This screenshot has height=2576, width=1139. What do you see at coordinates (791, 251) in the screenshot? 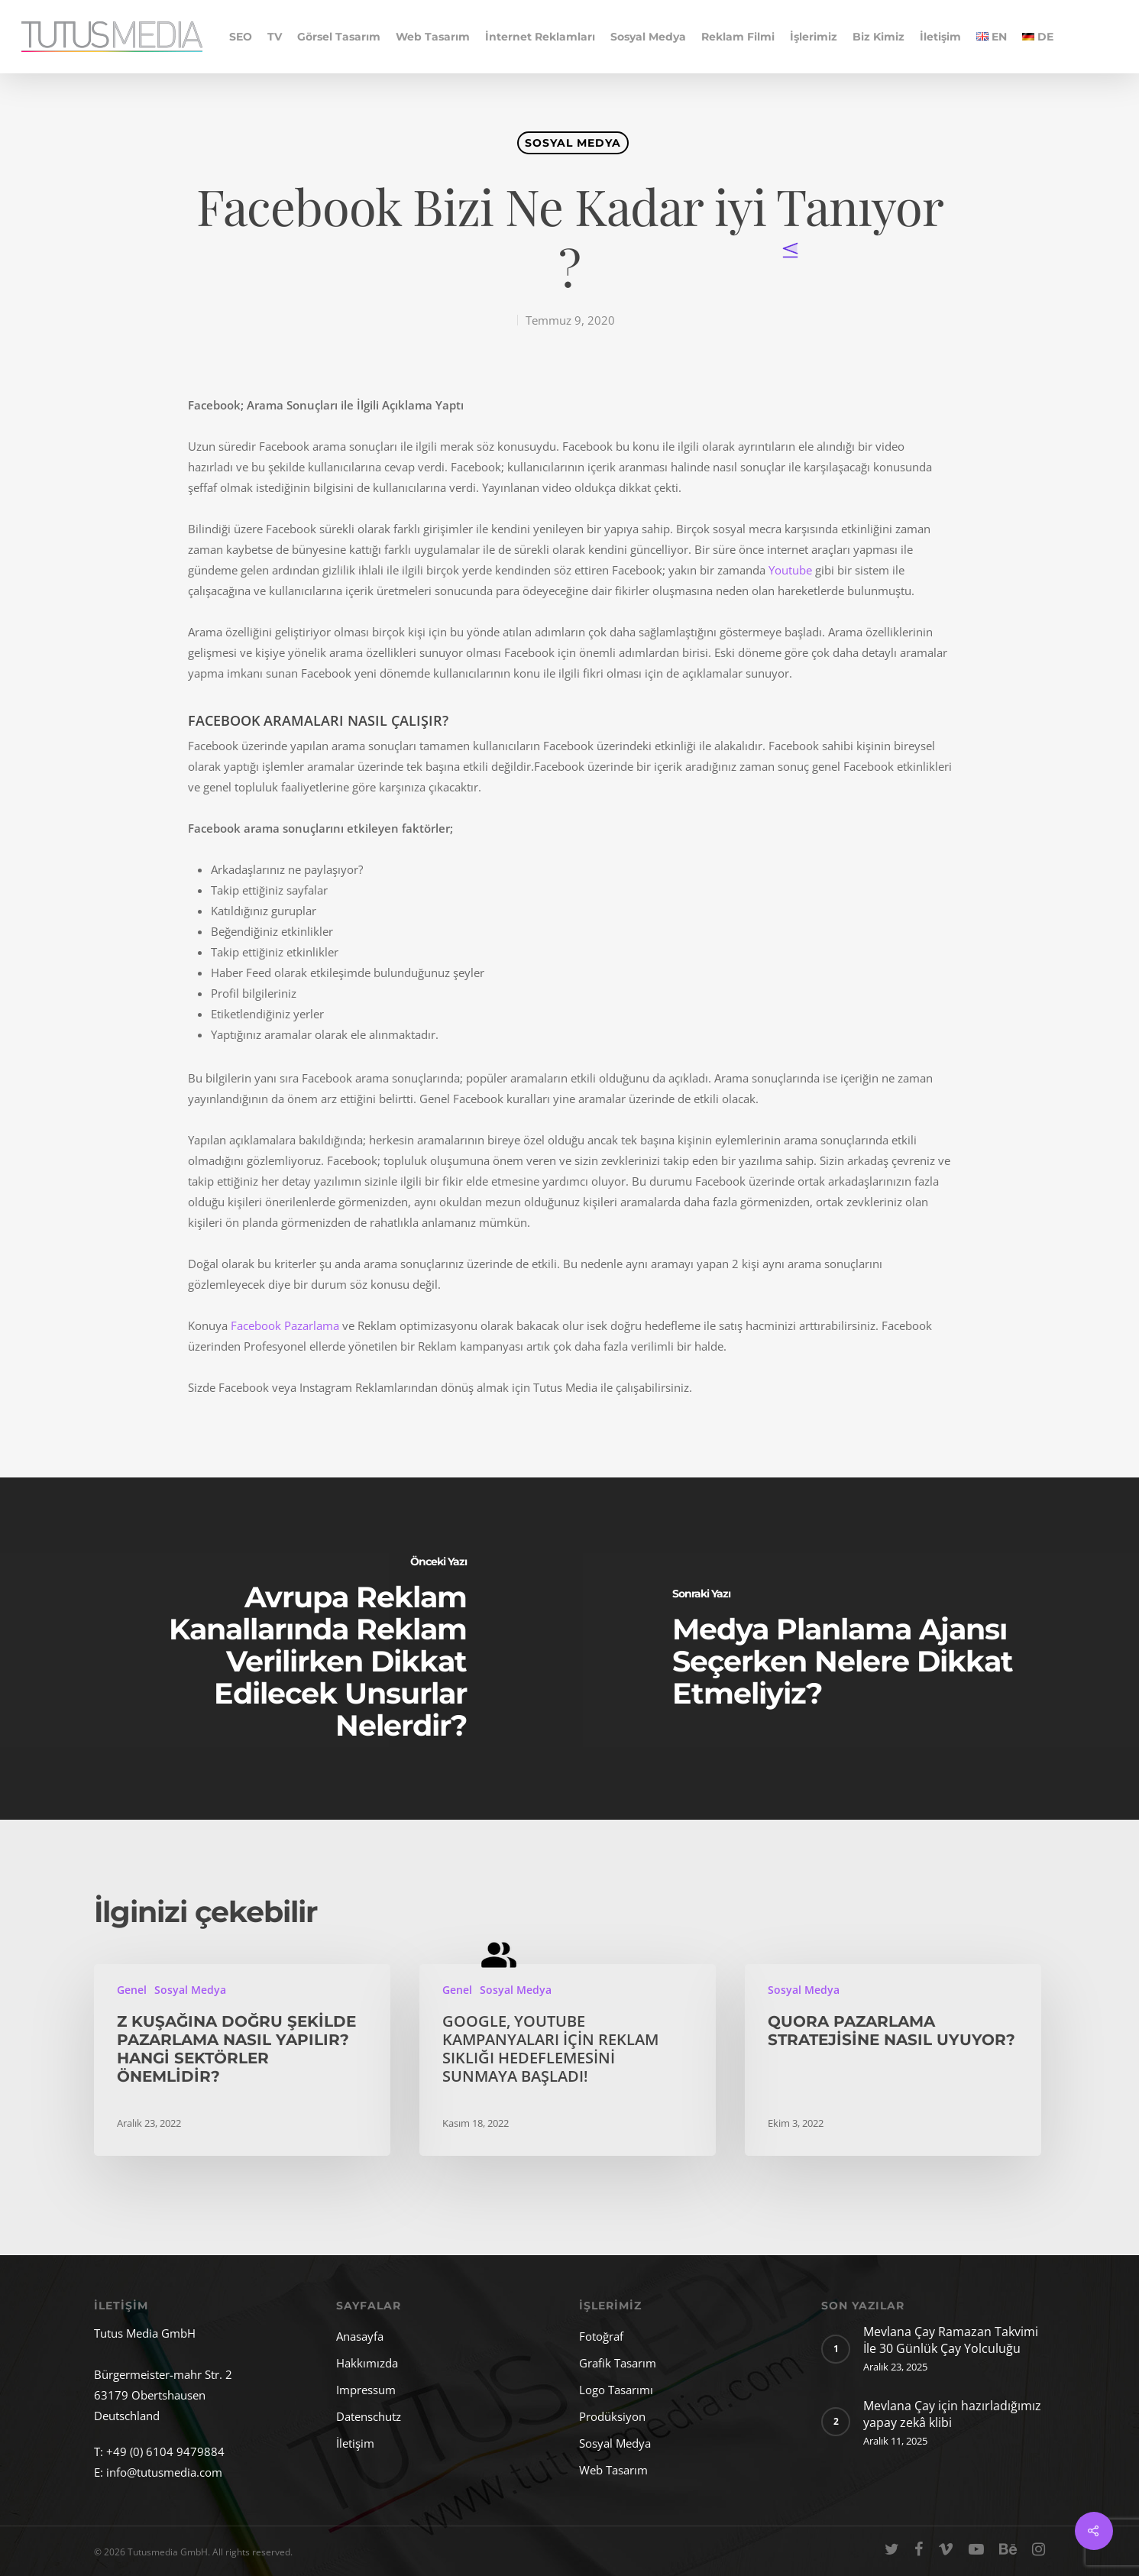
I see `less than or equal to mathematical operator` at bounding box center [791, 251].